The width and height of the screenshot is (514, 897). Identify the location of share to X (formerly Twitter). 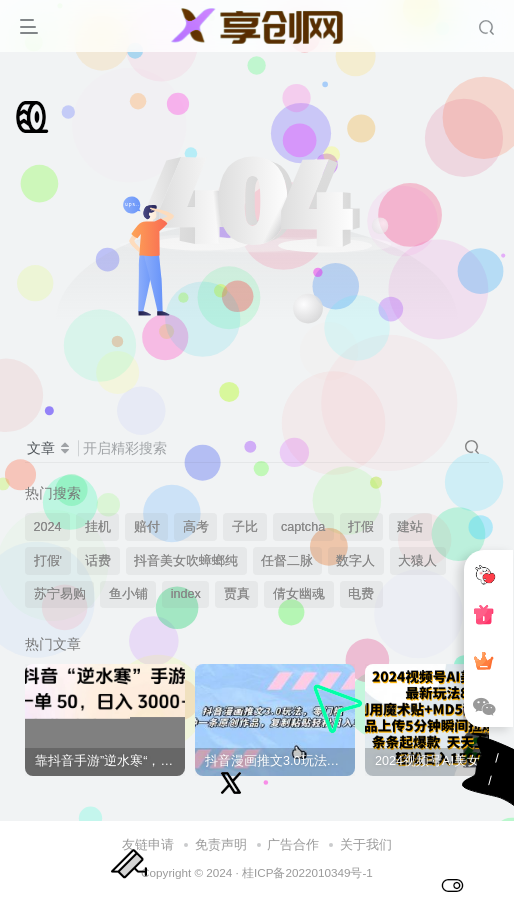
(231, 783).